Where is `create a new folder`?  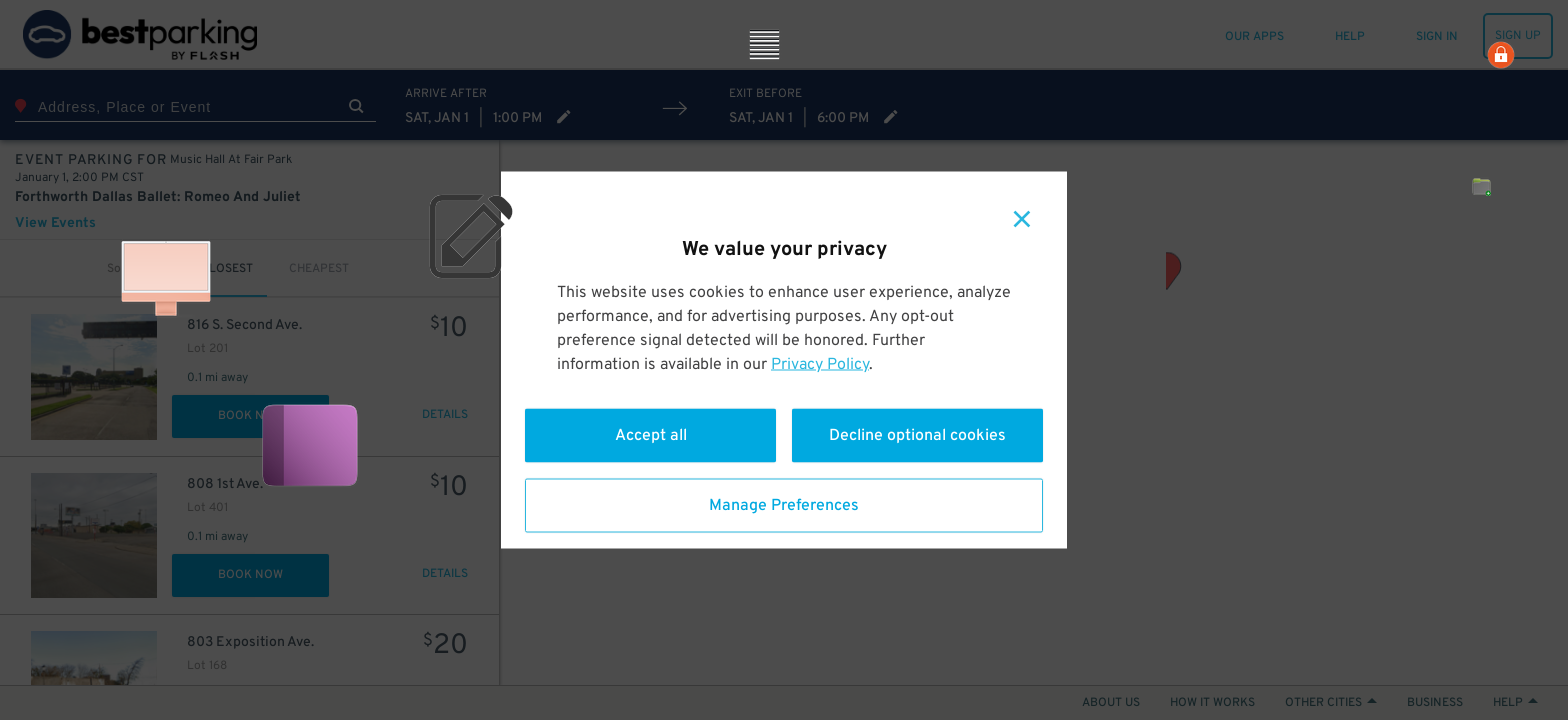 create a new folder is located at coordinates (1481, 186).